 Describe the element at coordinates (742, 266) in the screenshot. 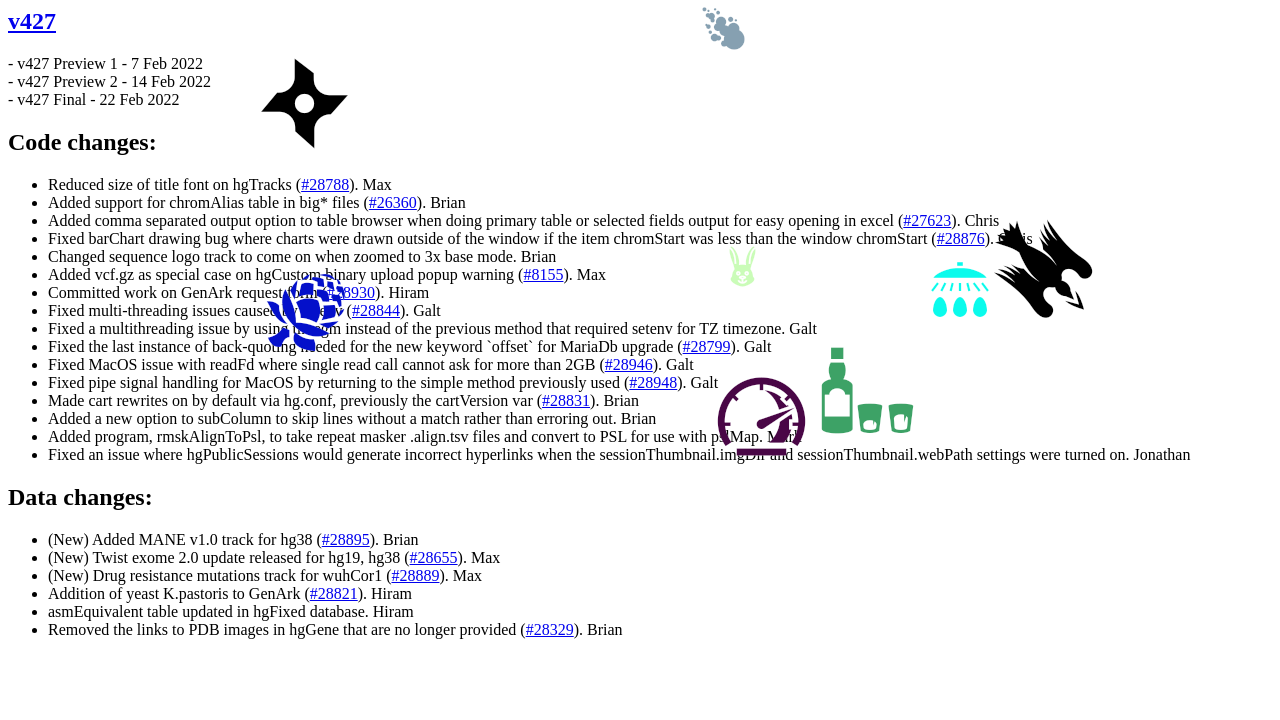

I see `indicates rabbit or bunny-related content` at that location.